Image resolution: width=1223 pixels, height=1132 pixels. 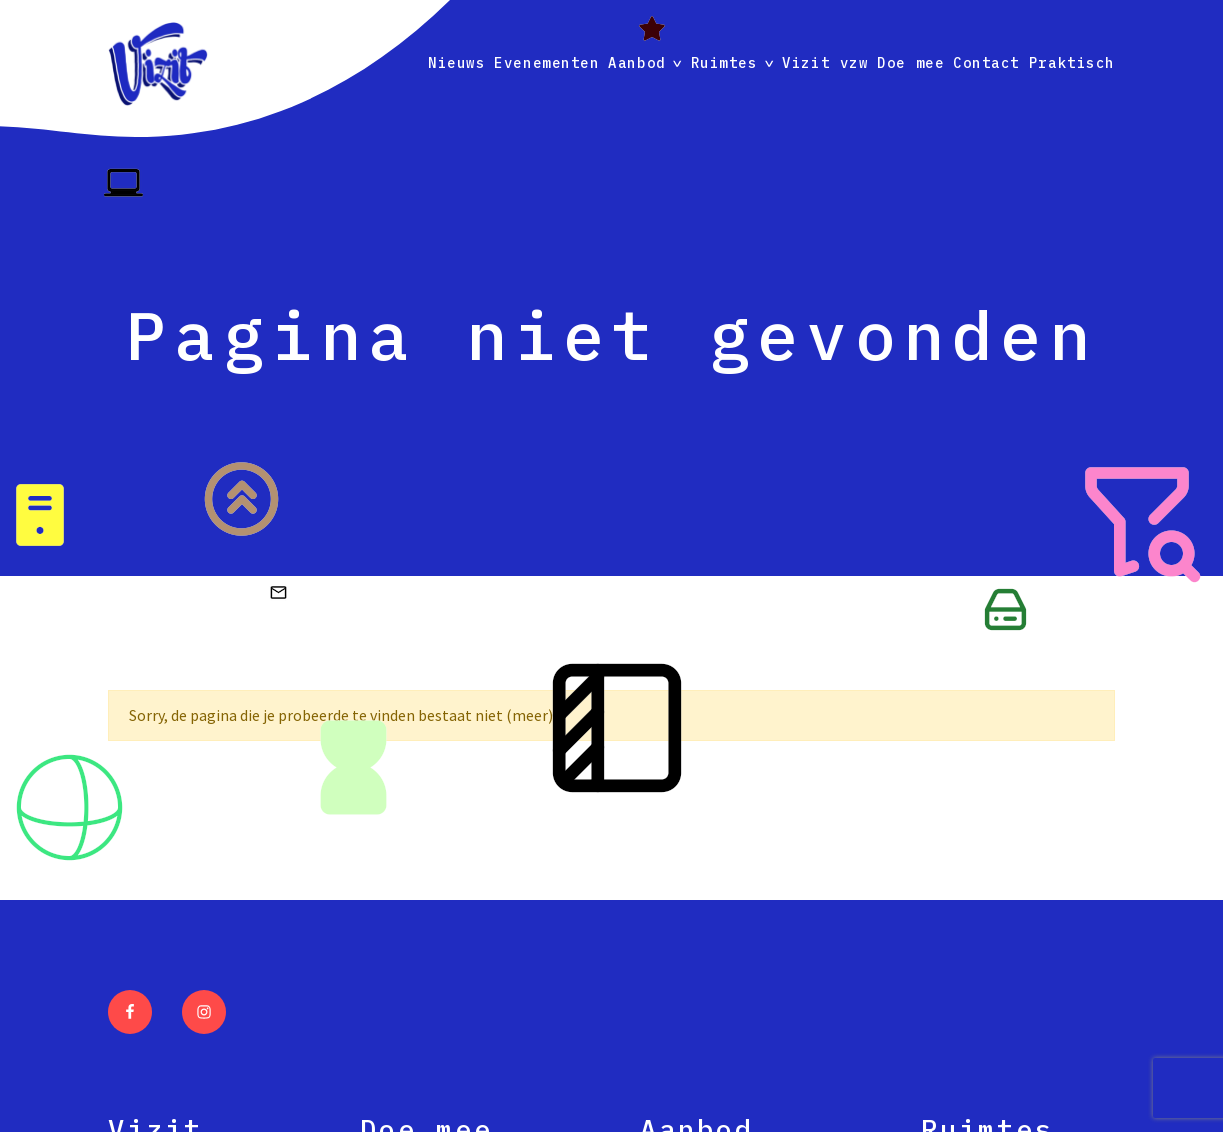 I want to click on access storage or drive settings, so click(x=1005, y=609).